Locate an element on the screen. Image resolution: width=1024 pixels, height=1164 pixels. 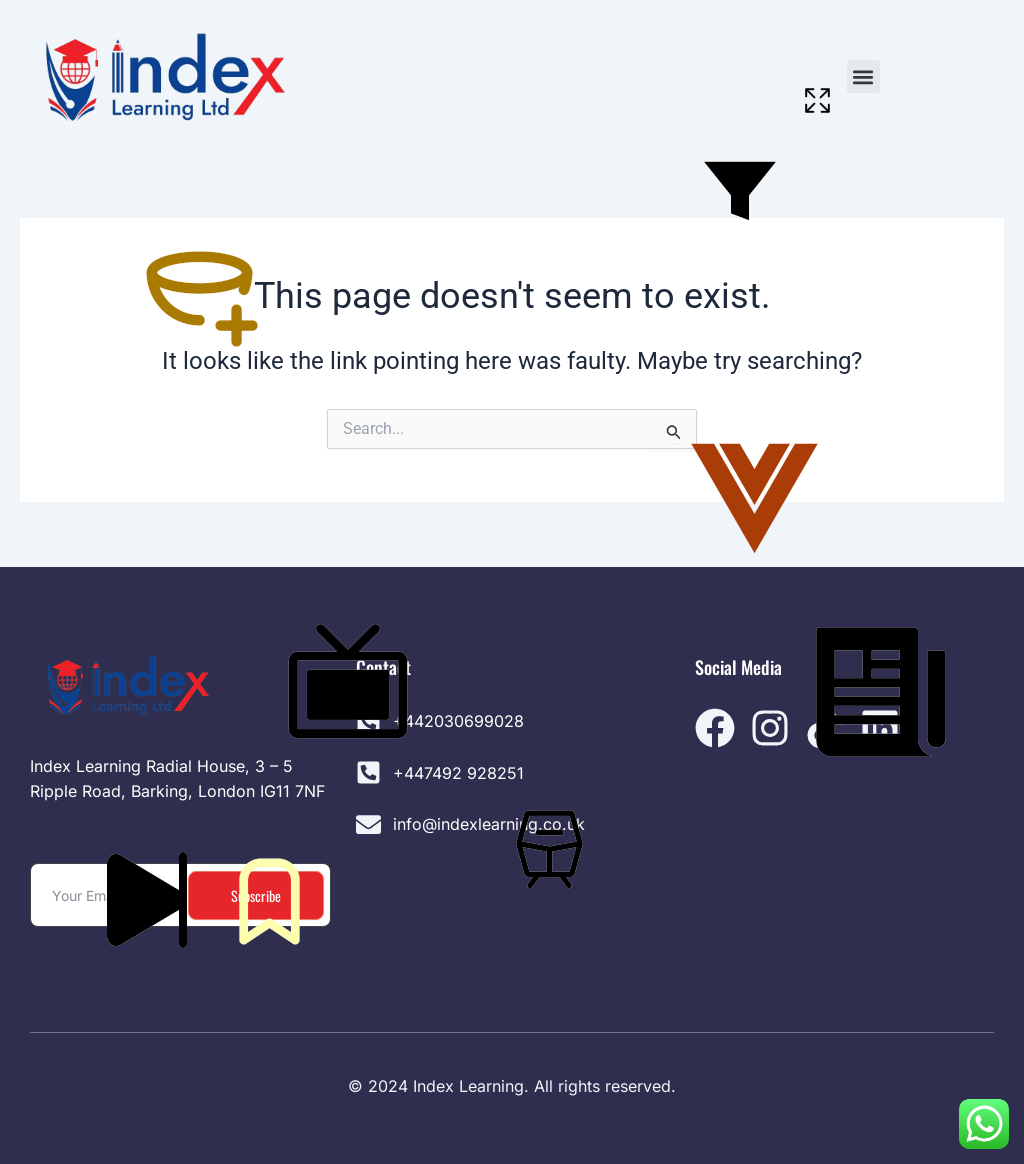
watch TV or video content is located at coordinates (348, 688).